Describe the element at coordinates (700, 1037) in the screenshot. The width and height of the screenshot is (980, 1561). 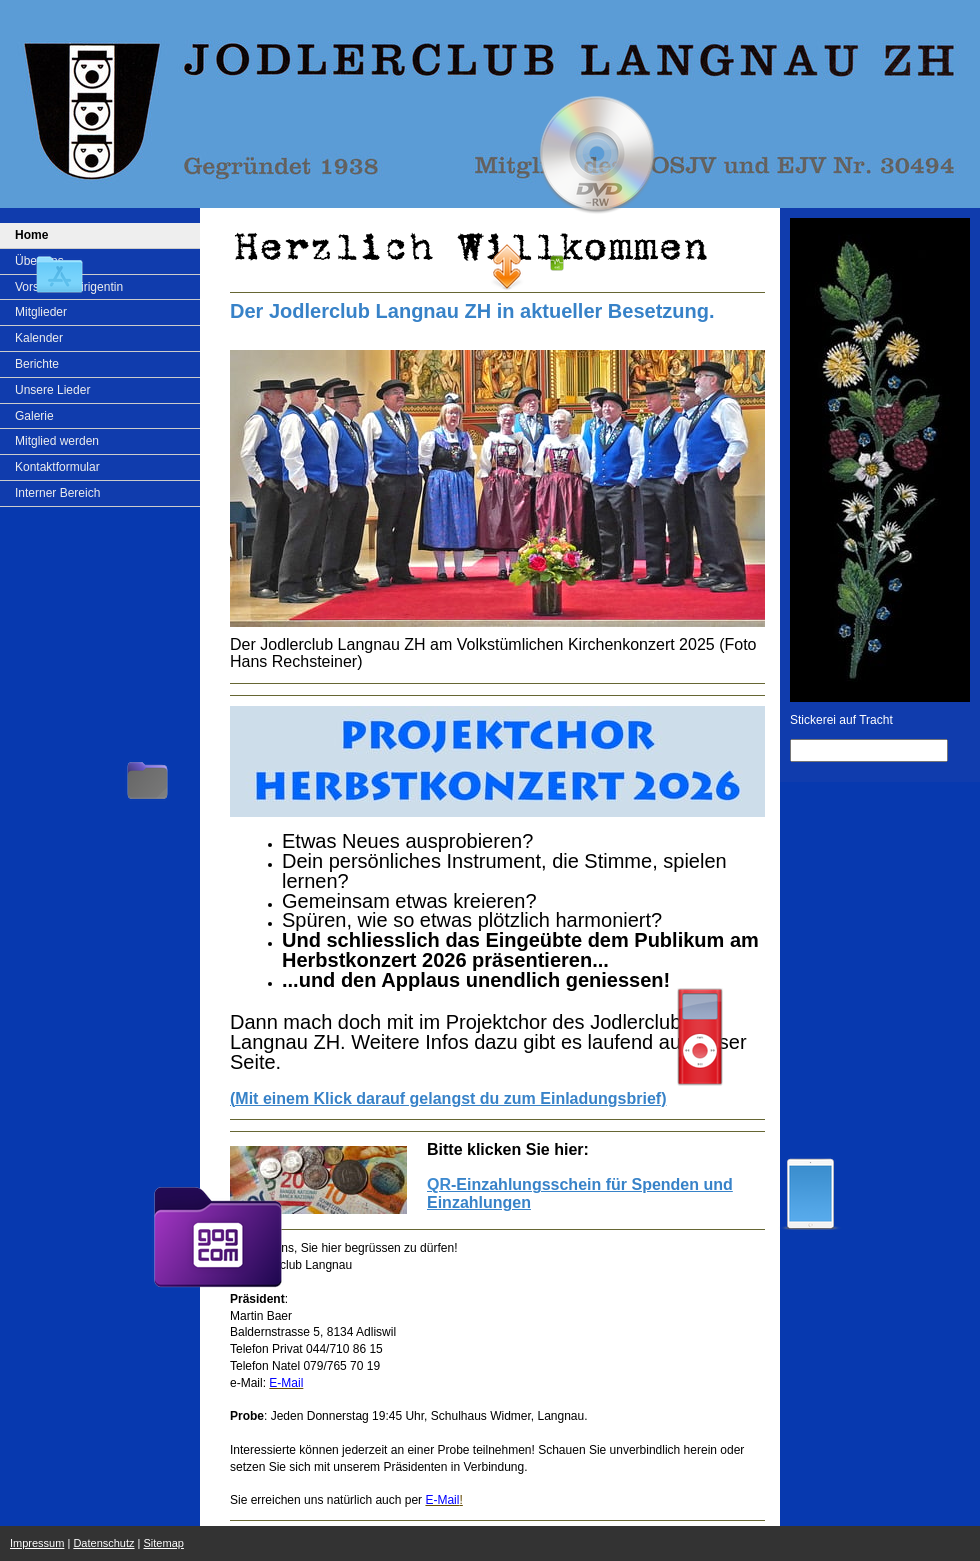
I see `indicates a connected iPod nano device` at that location.